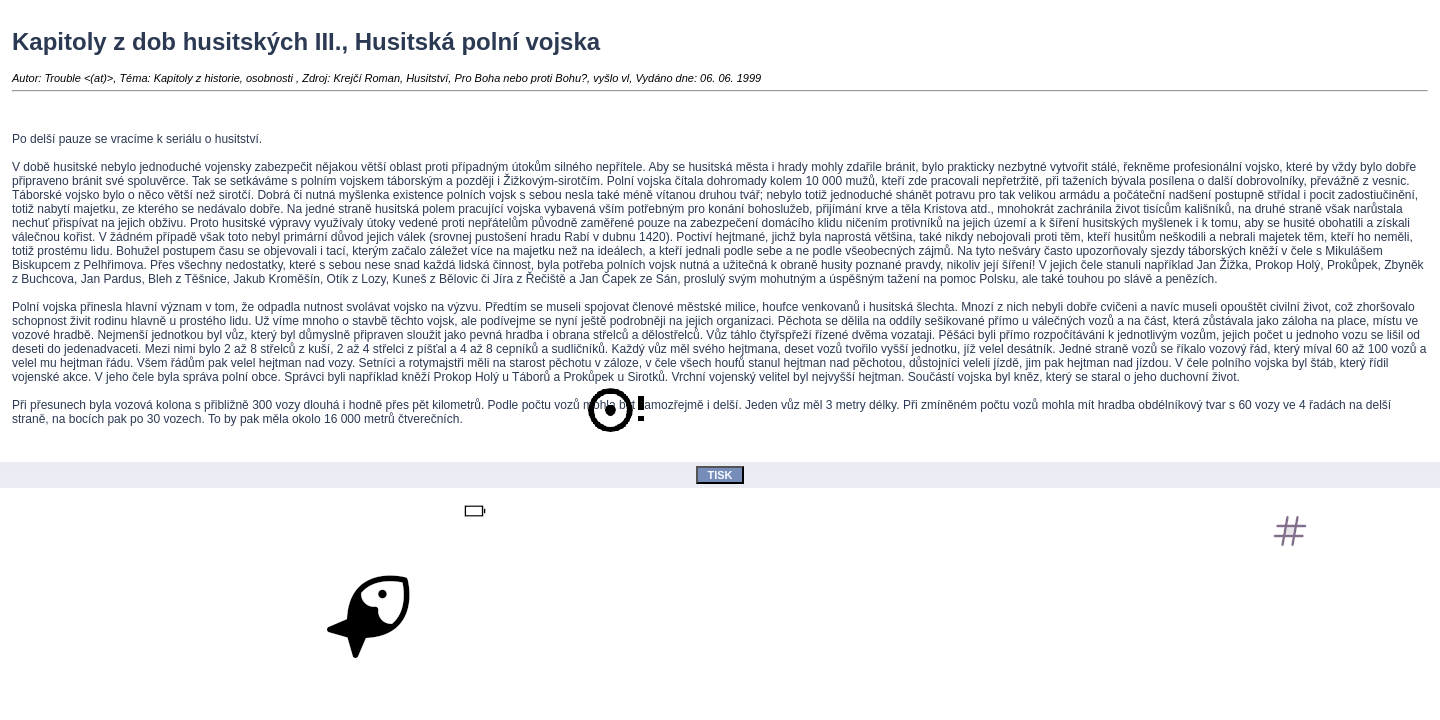 Image resolution: width=1440 pixels, height=720 pixels. What do you see at coordinates (616, 410) in the screenshot?
I see `indicates storage disc is full` at bounding box center [616, 410].